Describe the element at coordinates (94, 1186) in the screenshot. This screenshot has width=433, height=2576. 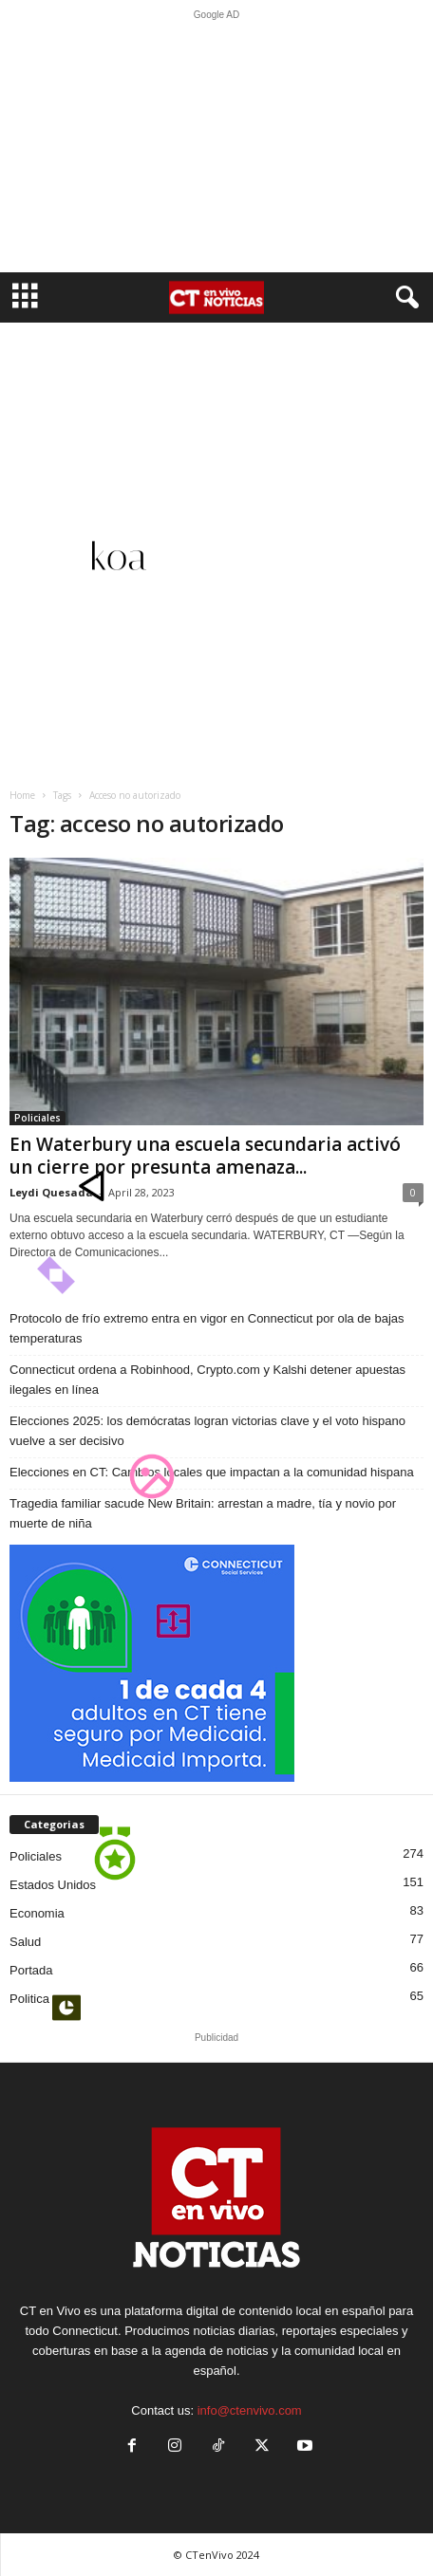
I see `play media in reverse` at that location.